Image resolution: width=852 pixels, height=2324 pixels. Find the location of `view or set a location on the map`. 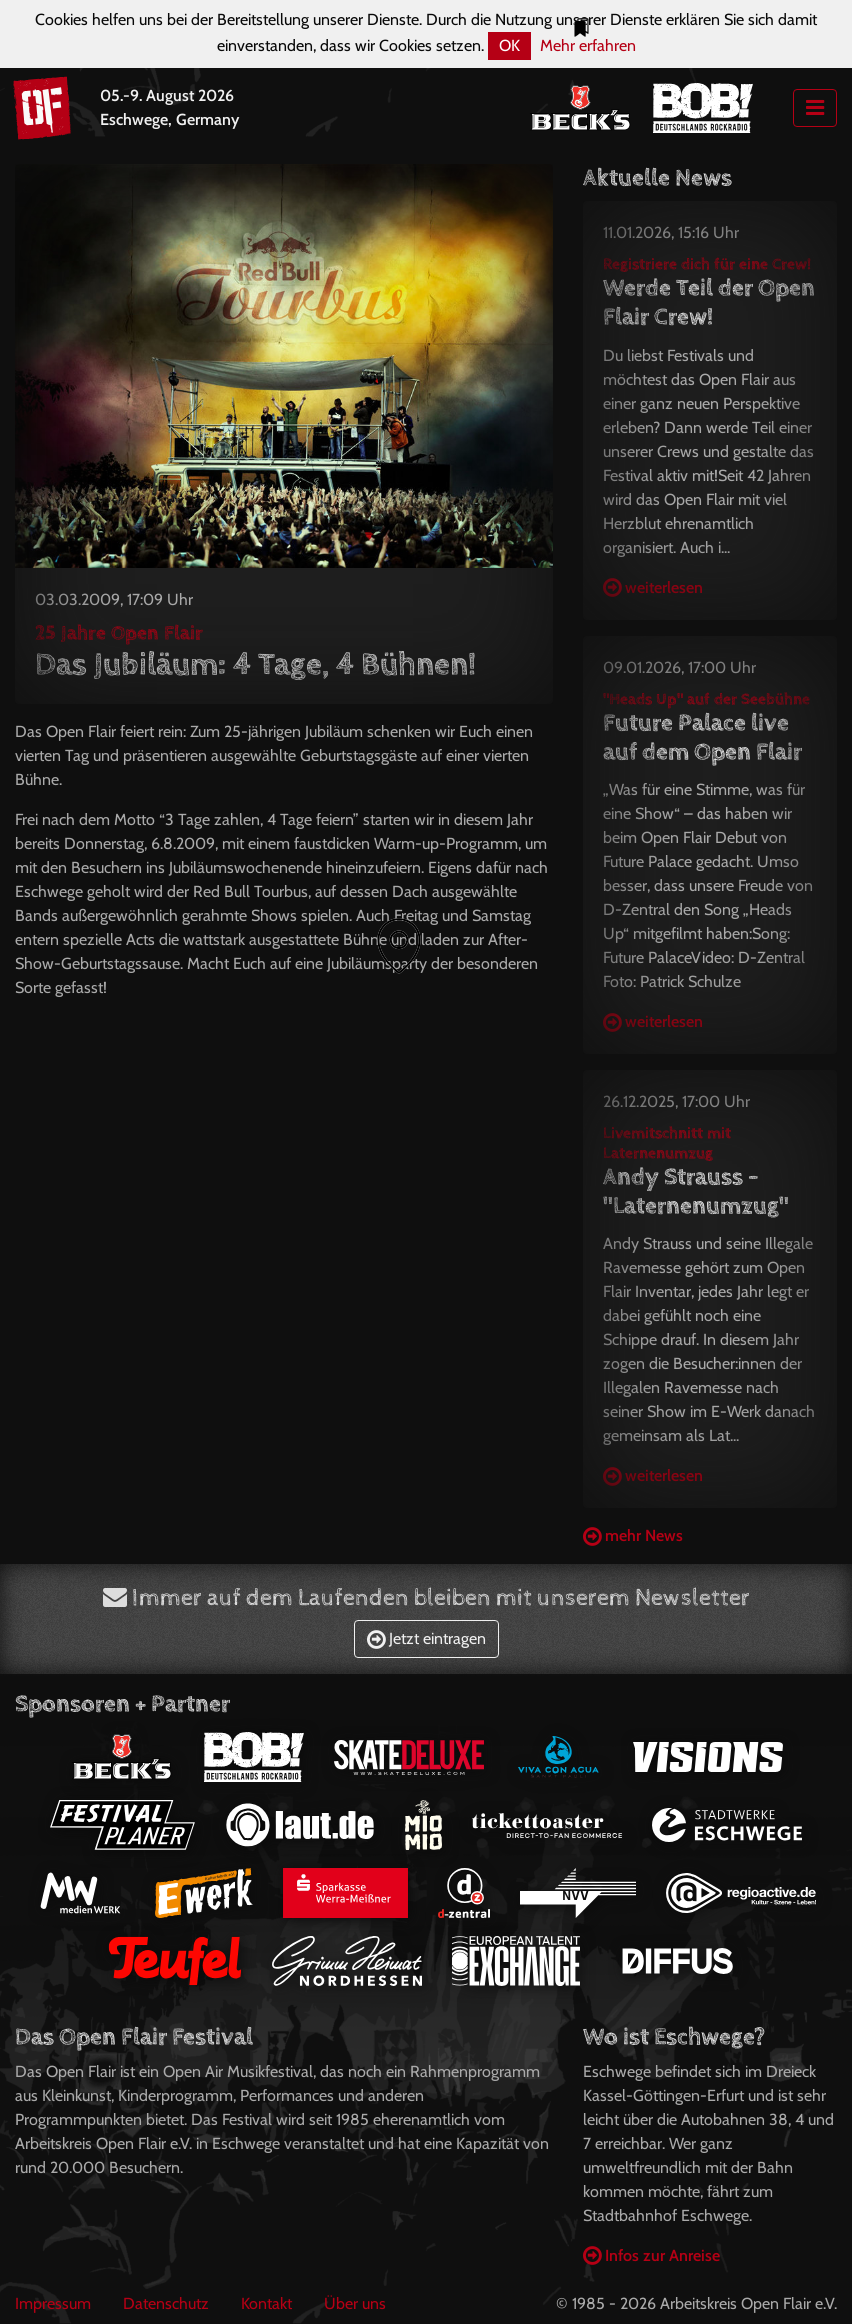

view or set a location on the map is located at coordinates (399, 946).